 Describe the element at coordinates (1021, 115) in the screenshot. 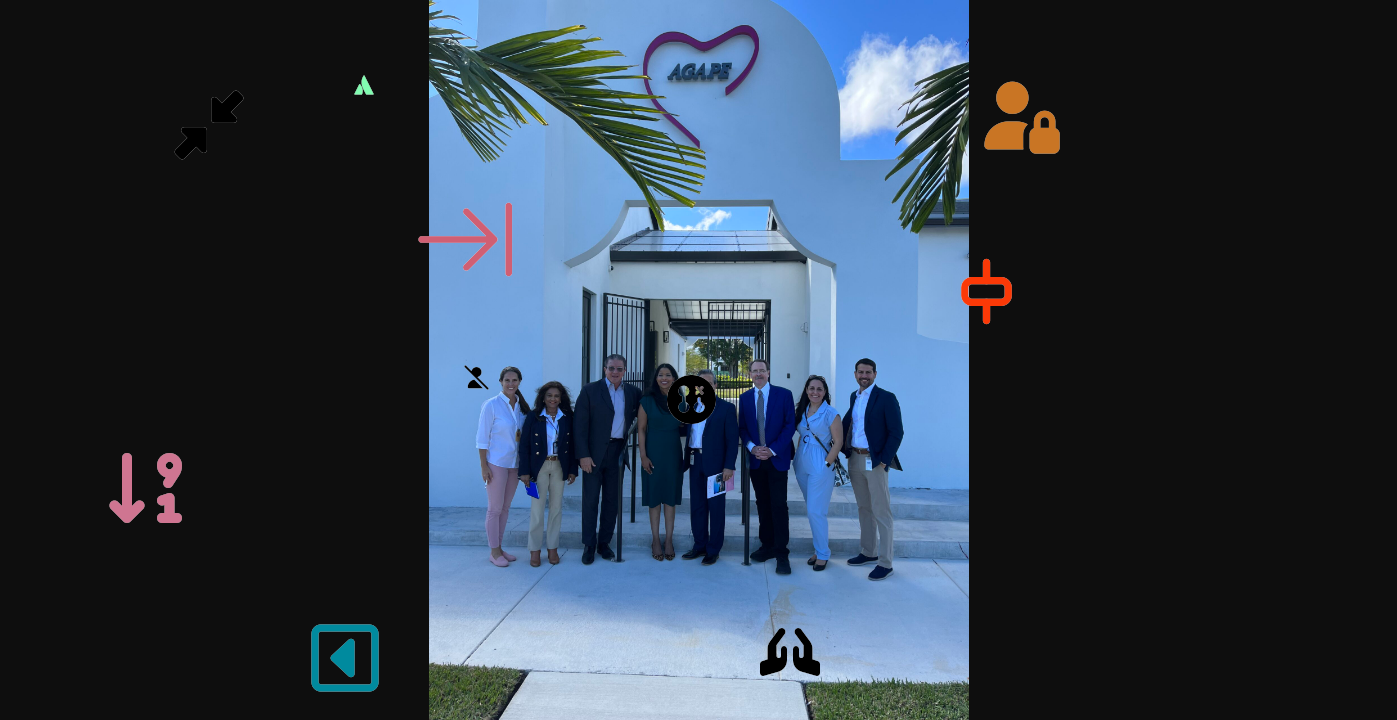

I see `lock or secure a user account` at that location.